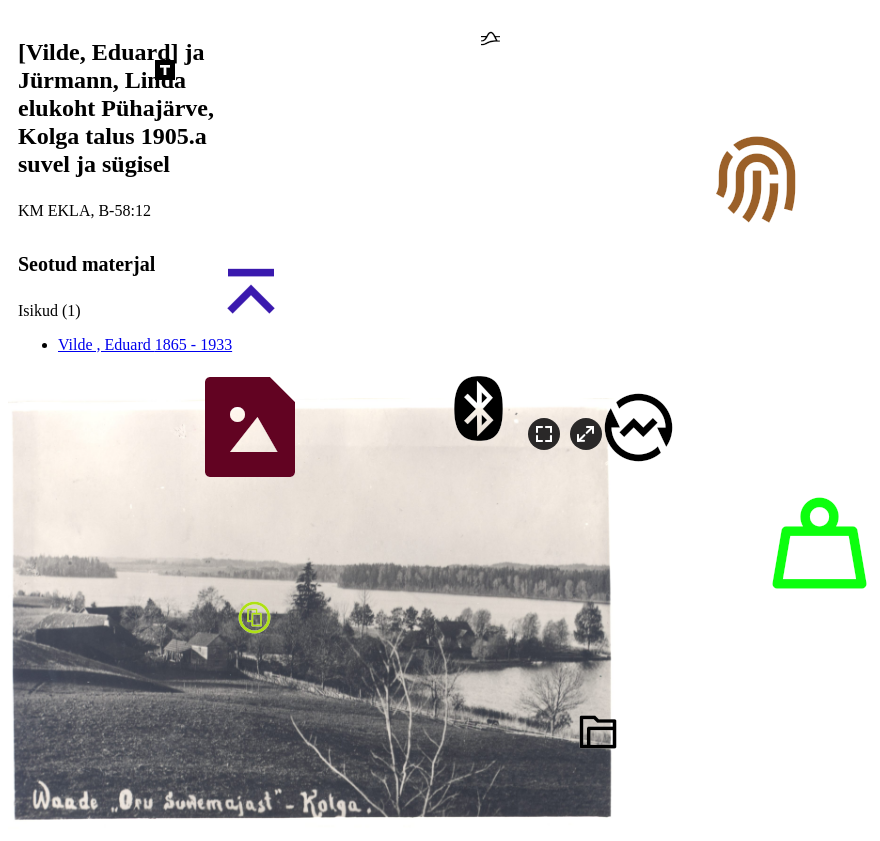 The height and width of the screenshot is (841, 880). What do you see at coordinates (254, 617) in the screenshot?
I see `indicates content is licensed for sharing under creative commons` at bounding box center [254, 617].